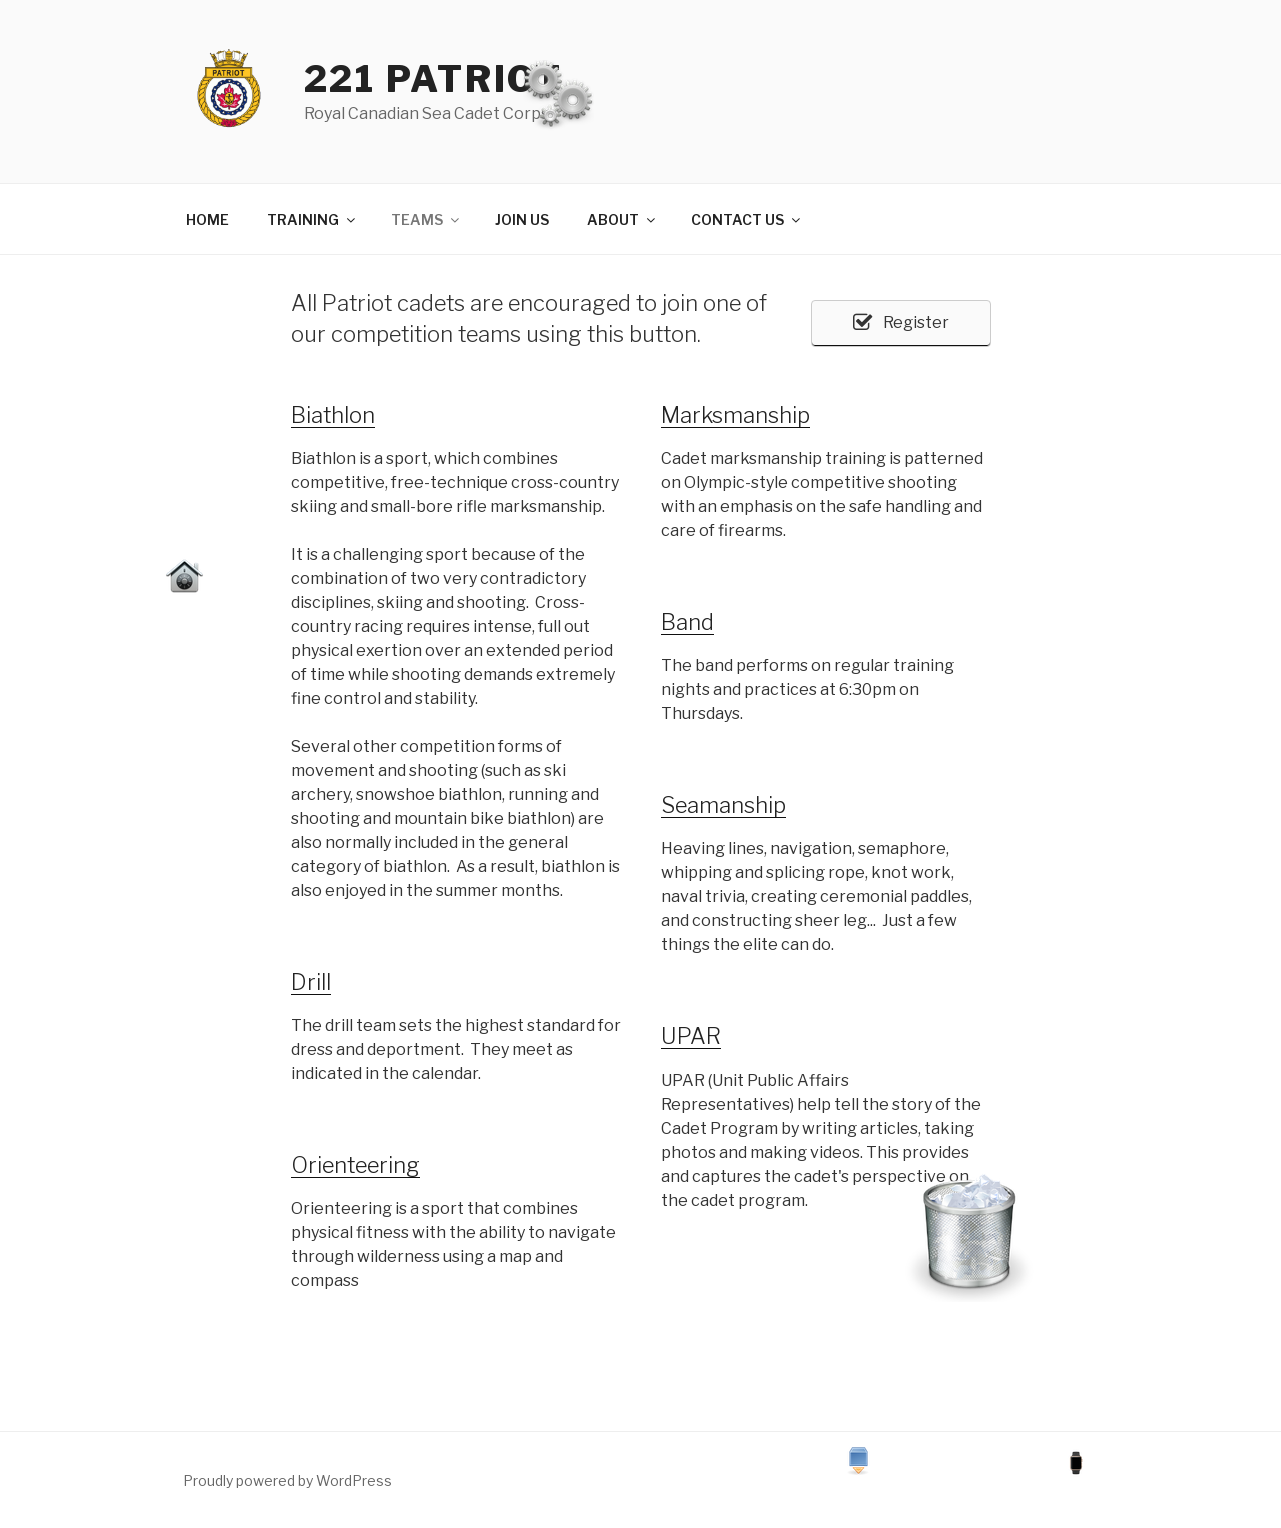  Describe the element at coordinates (184, 576) in the screenshot. I see `system alert for kernel extension approval` at that location.